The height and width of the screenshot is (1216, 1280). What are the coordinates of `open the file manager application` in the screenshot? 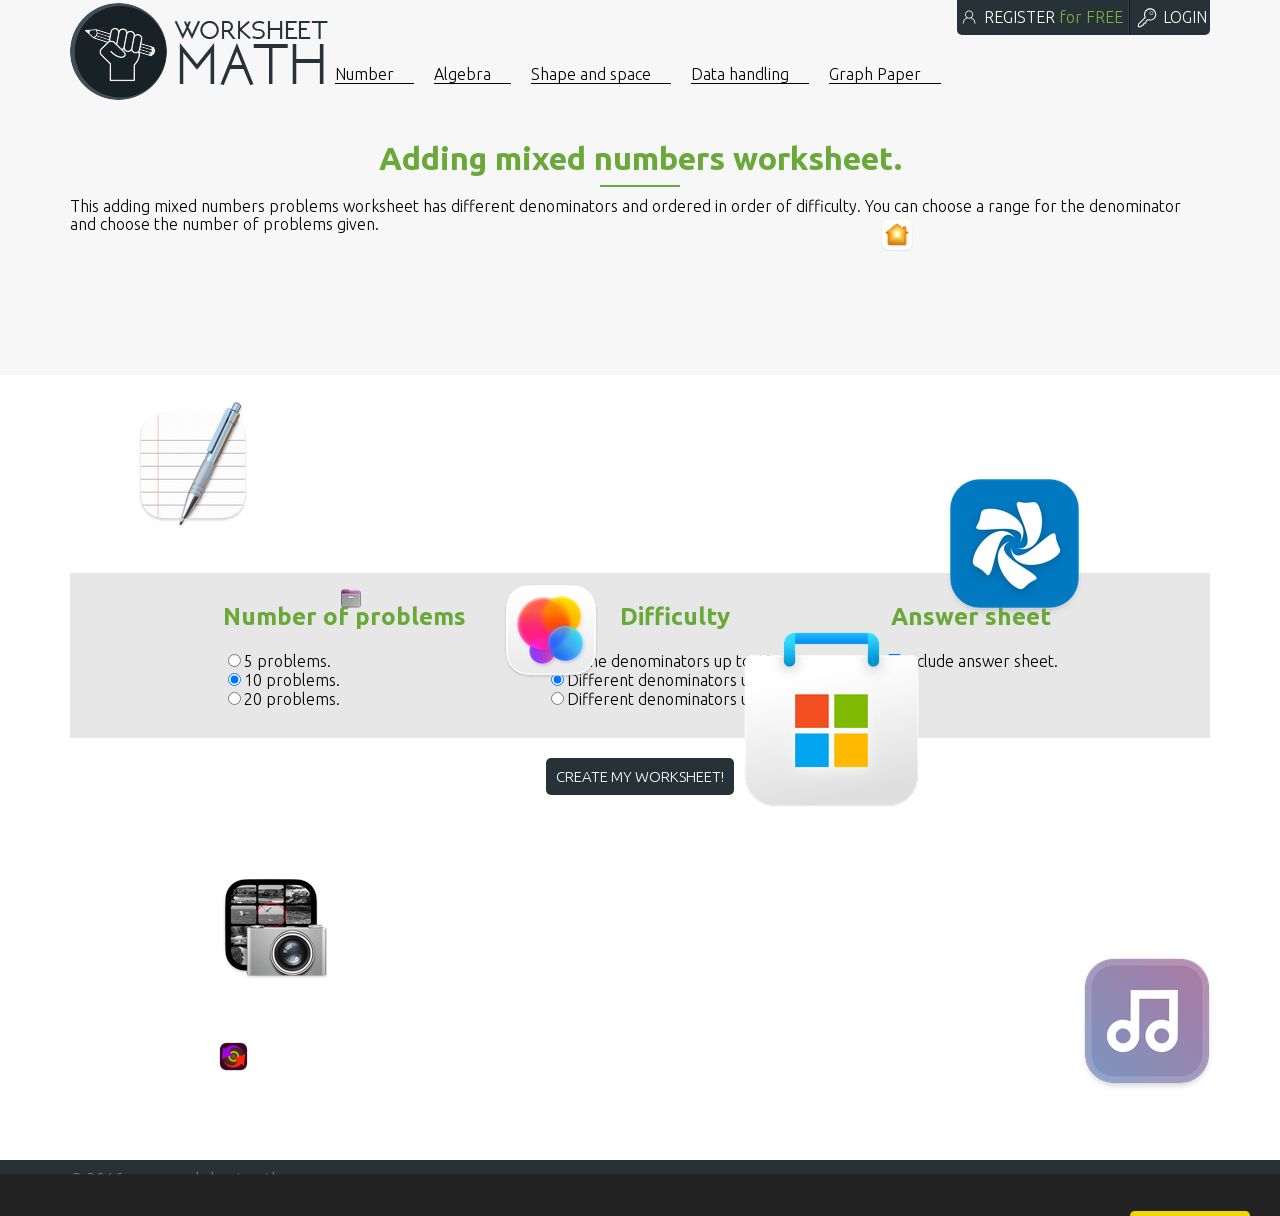 It's located at (351, 598).